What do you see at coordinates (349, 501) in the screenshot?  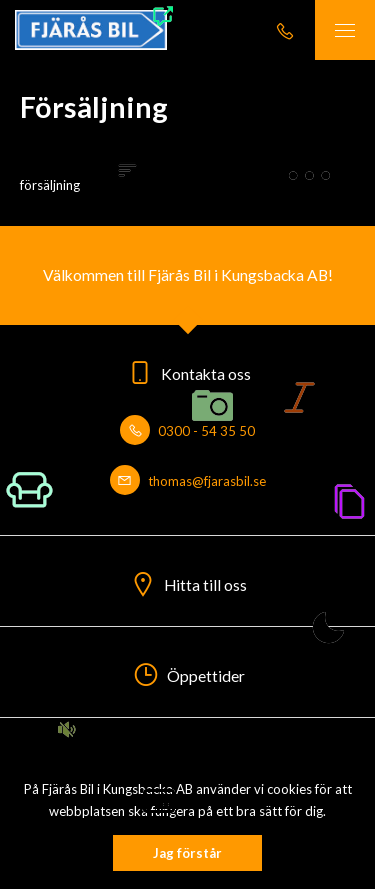 I see `copy to clipboard` at bounding box center [349, 501].